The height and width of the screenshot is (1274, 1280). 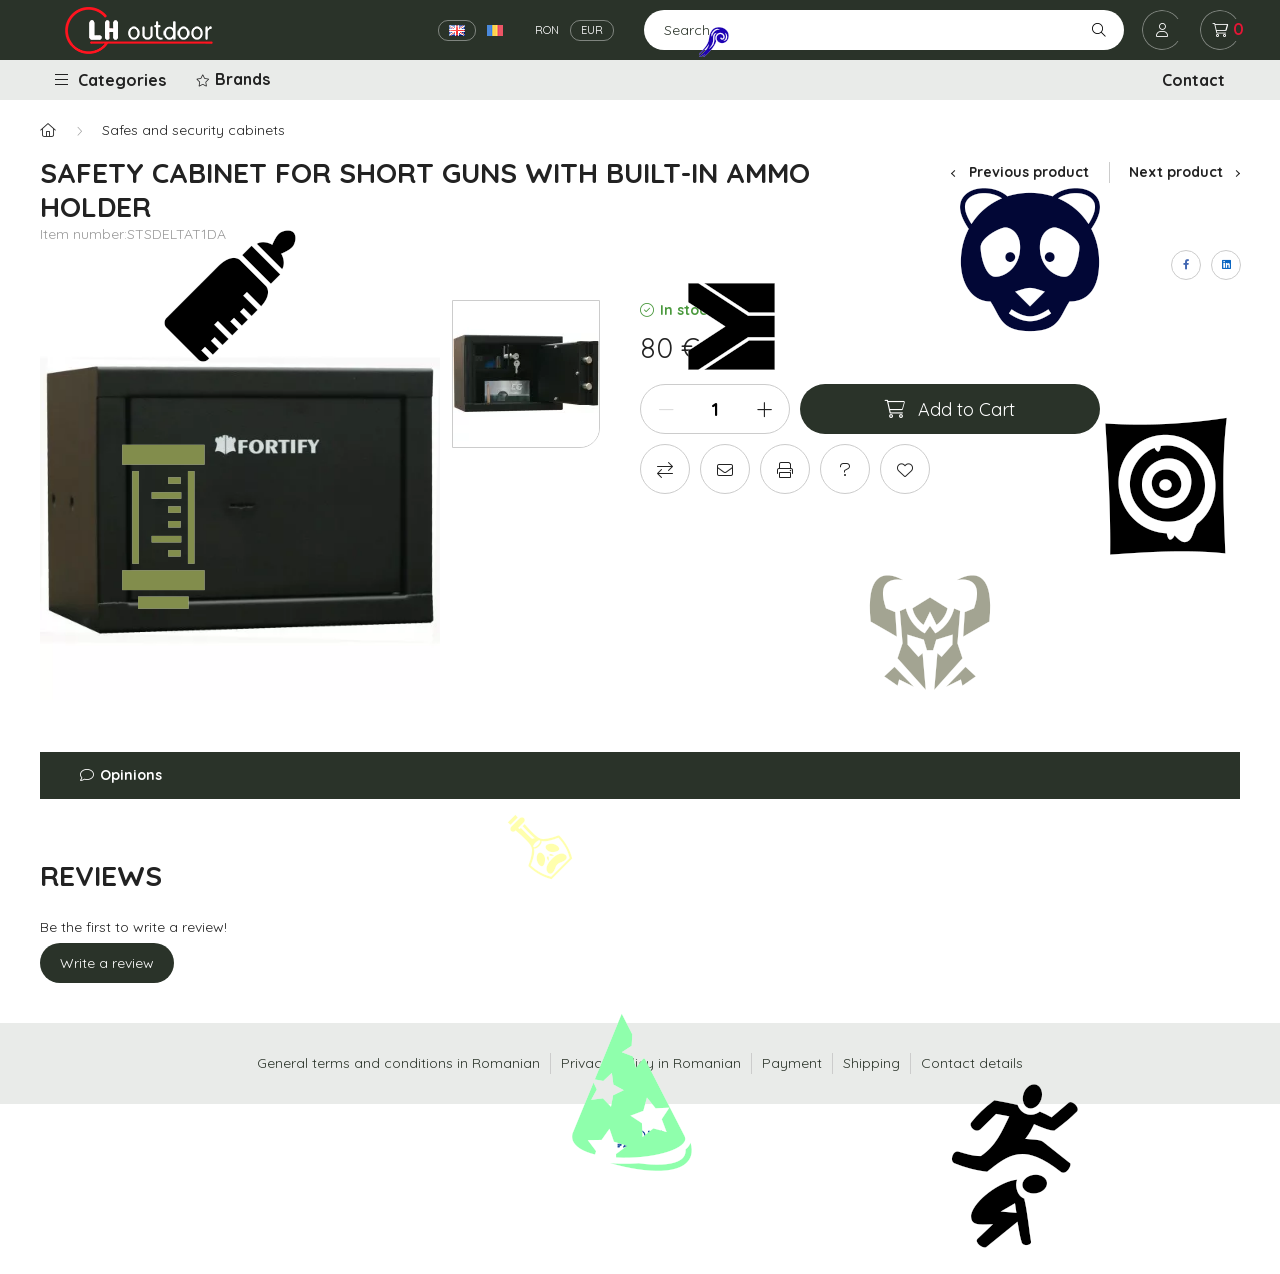 I want to click on track baby feeding schedule, so click(x=230, y=296).